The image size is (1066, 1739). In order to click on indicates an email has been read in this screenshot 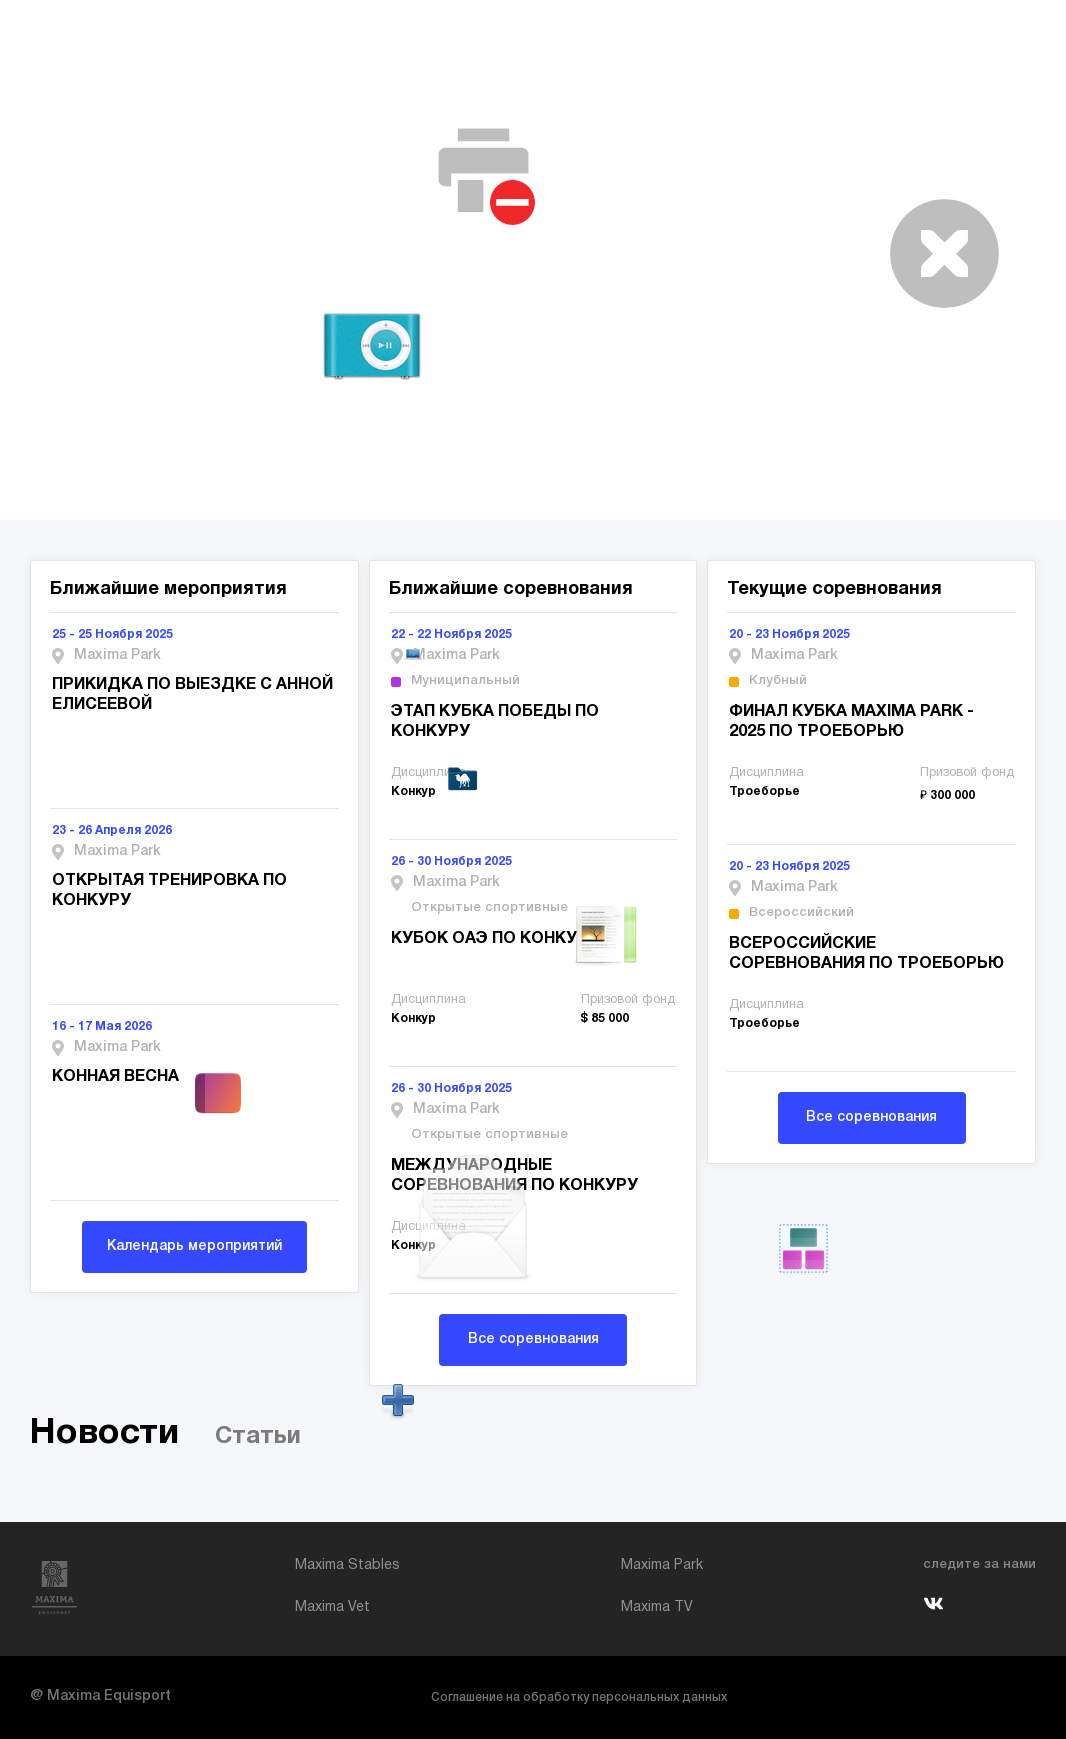, I will do `click(473, 1219)`.